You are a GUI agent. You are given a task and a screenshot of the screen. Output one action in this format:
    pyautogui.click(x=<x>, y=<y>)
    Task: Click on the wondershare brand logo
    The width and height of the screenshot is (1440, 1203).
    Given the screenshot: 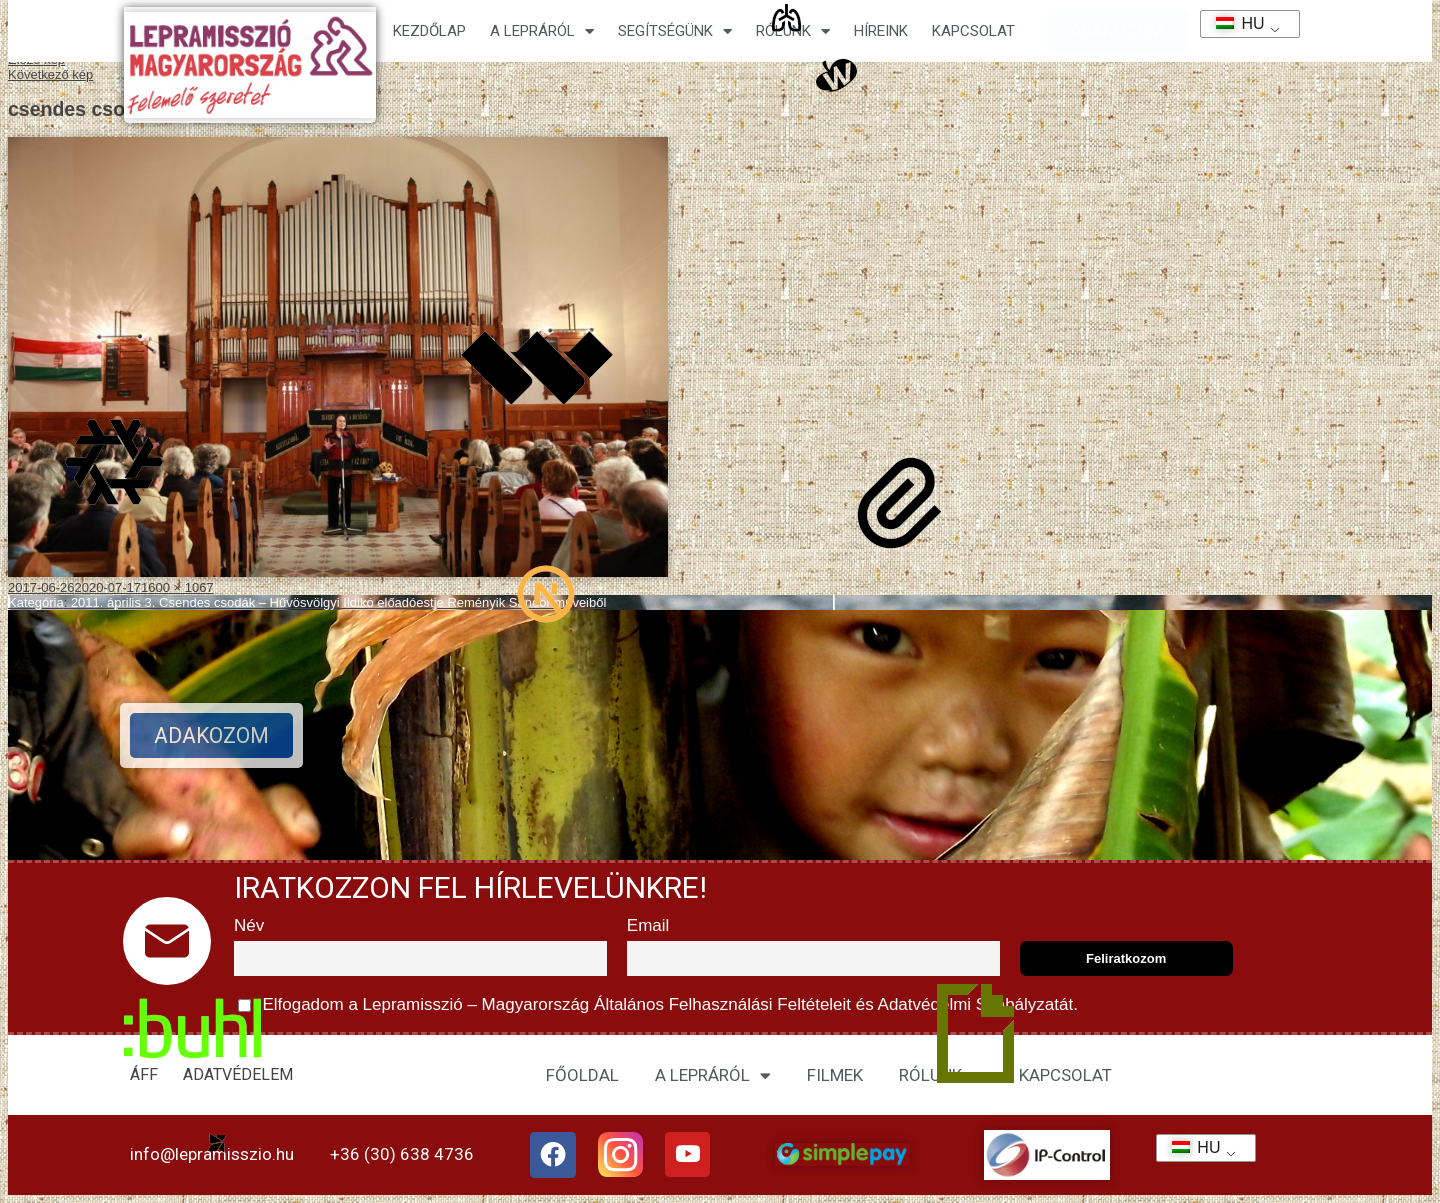 What is the action you would take?
    pyautogui.click(x=537, y=368)
    